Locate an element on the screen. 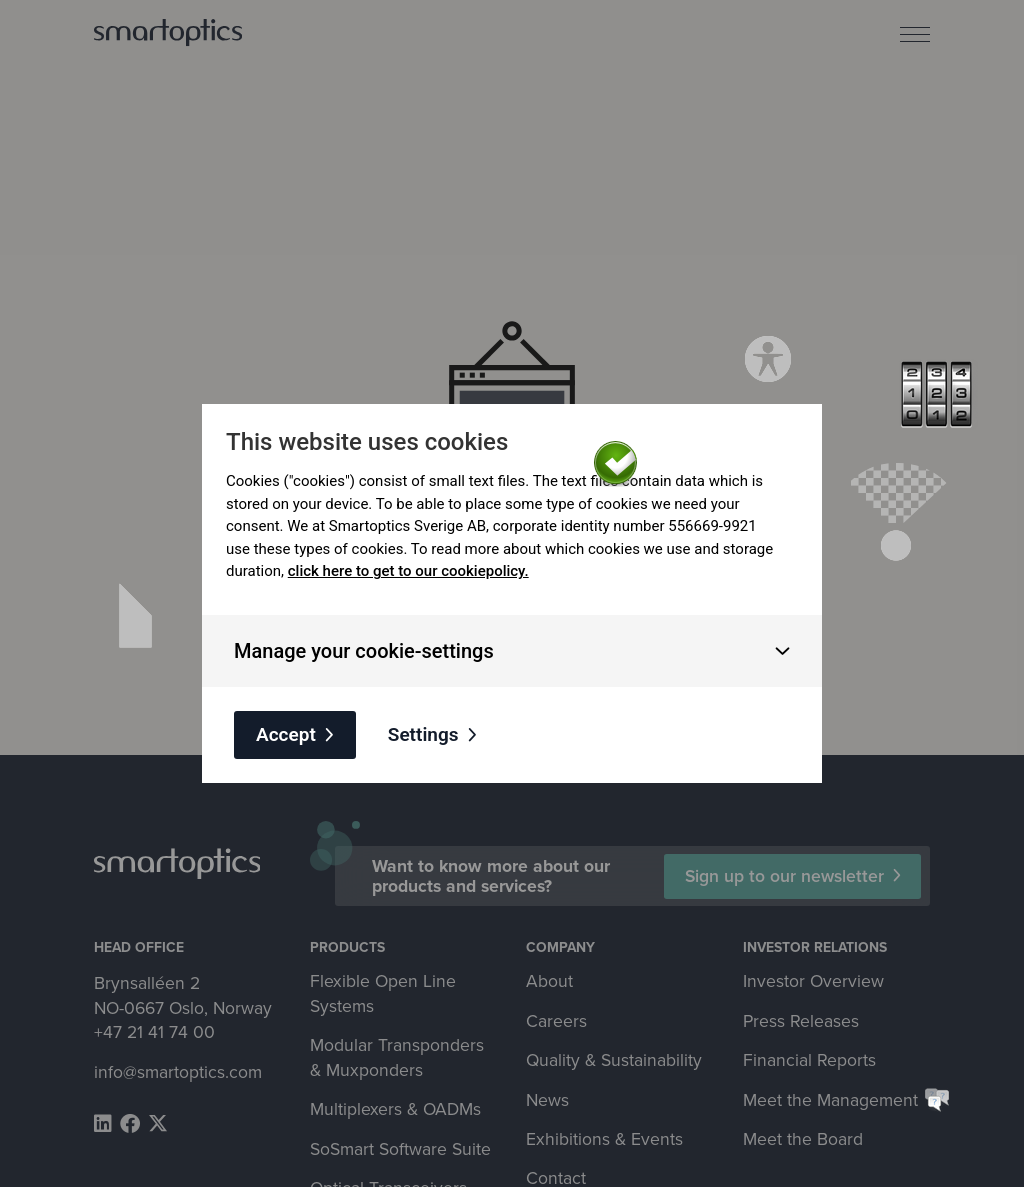 The height and width of the screenshot is (1187, 1024). indicates a default or selected item is located at coordinates (616, 463).